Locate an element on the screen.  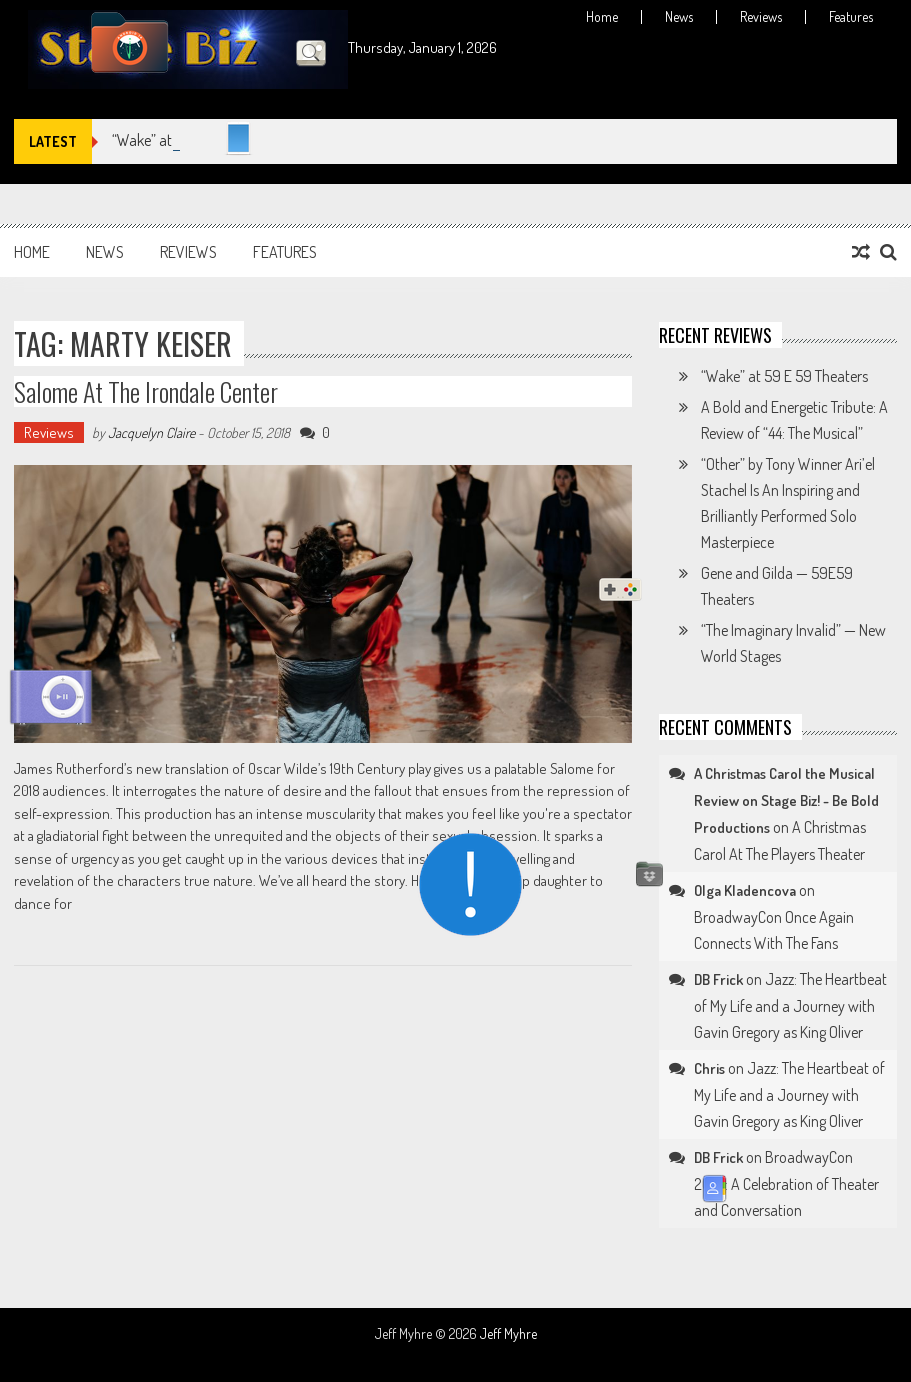
open the image viewer application is located at coordinates (311, 53).